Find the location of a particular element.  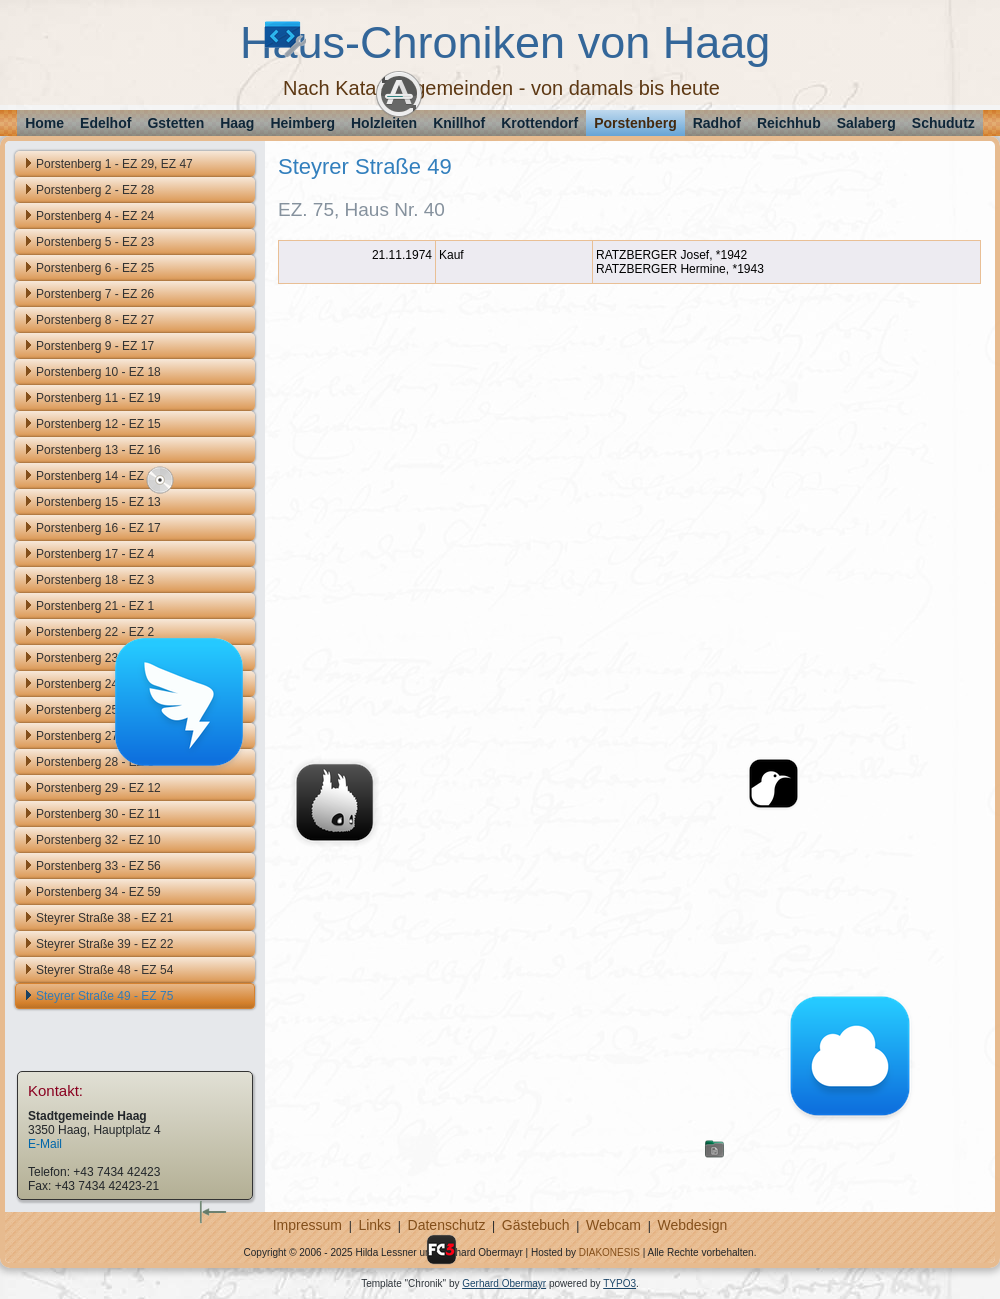

launch the badland game app is located at coordinates (334, 802).